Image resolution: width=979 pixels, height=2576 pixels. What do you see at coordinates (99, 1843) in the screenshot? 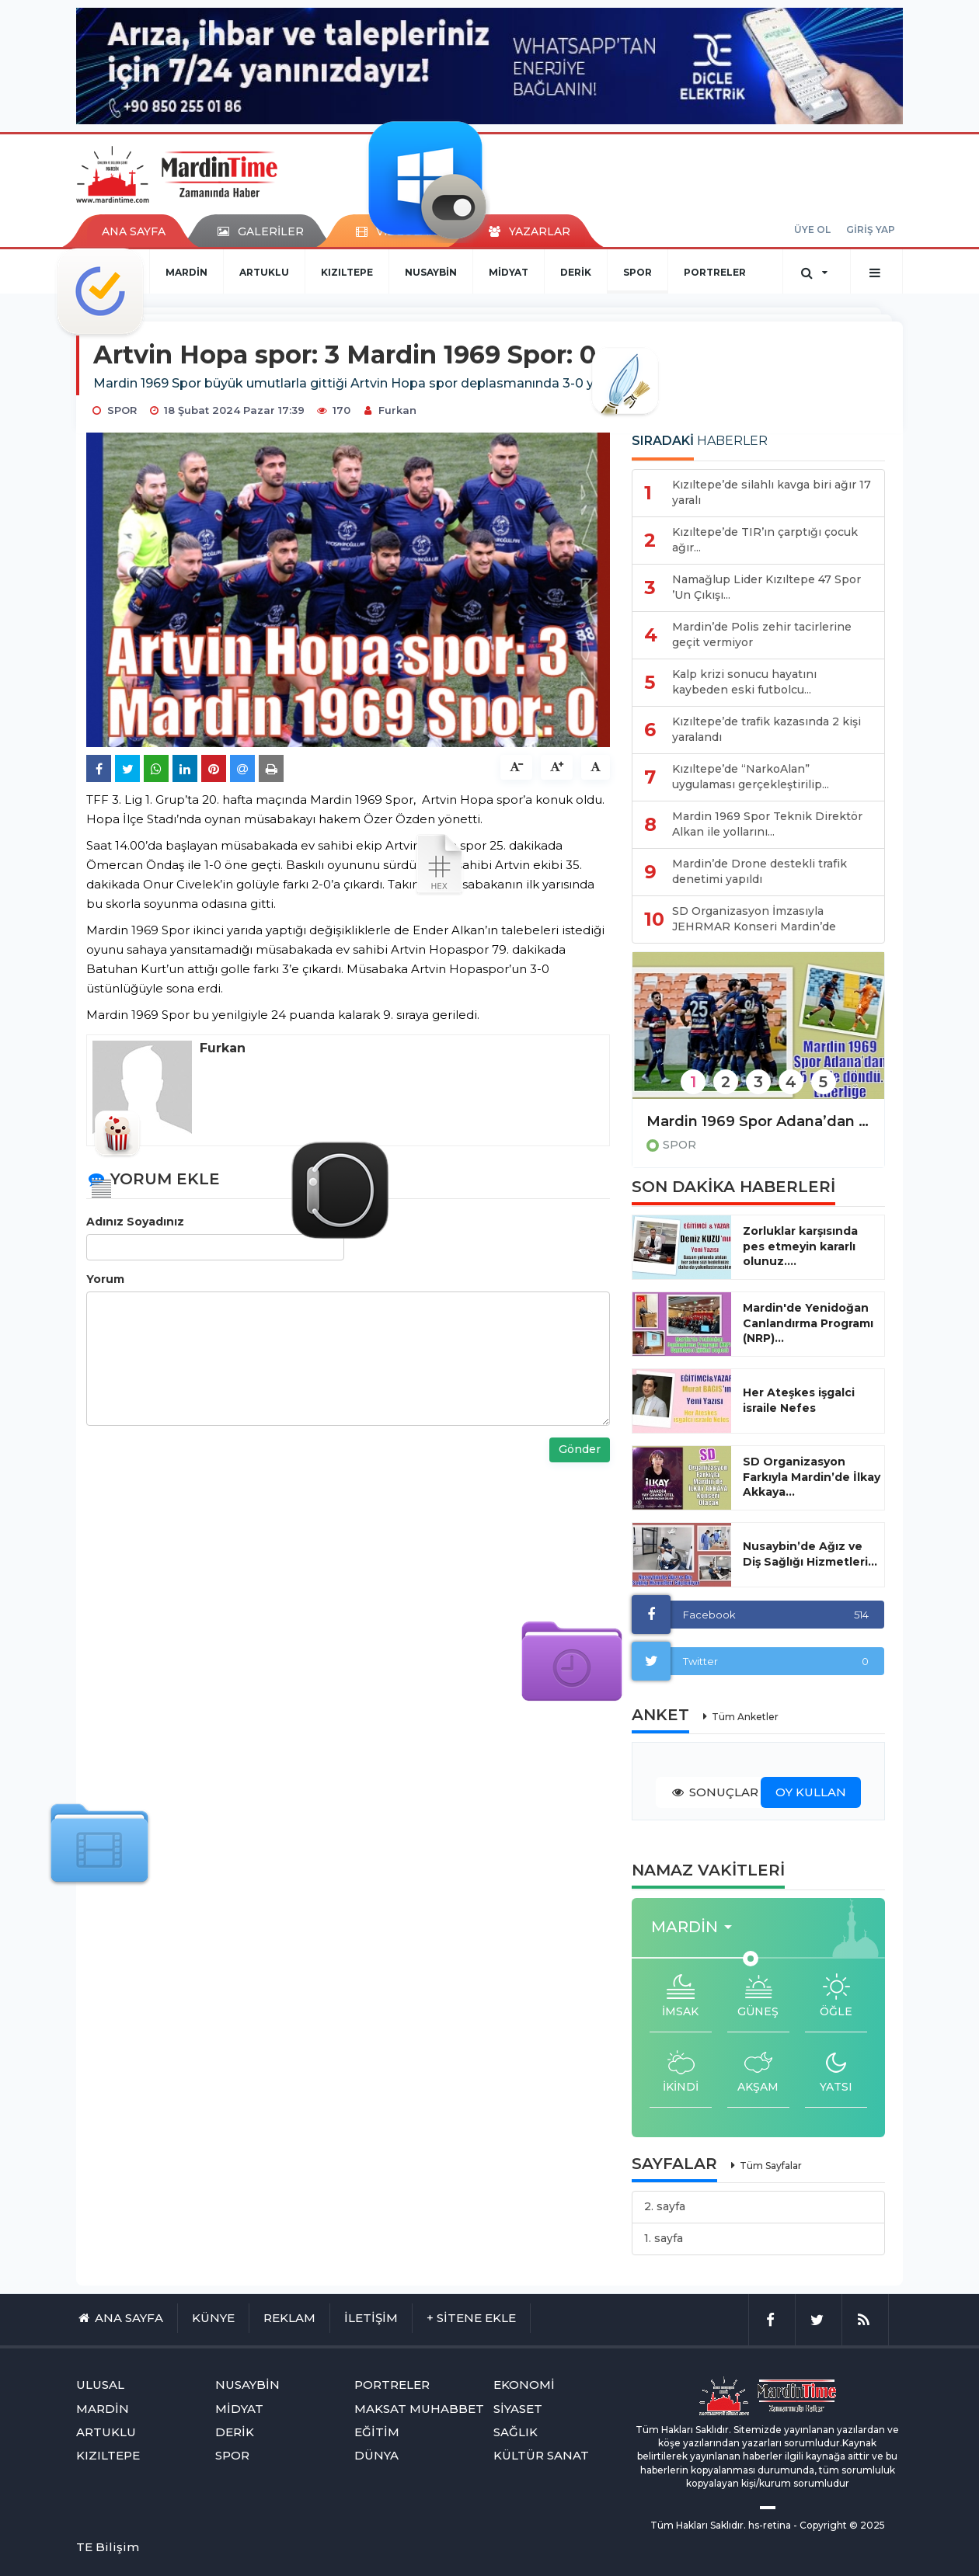
I see `open your movies folder` at bounding box center [99, 1843].